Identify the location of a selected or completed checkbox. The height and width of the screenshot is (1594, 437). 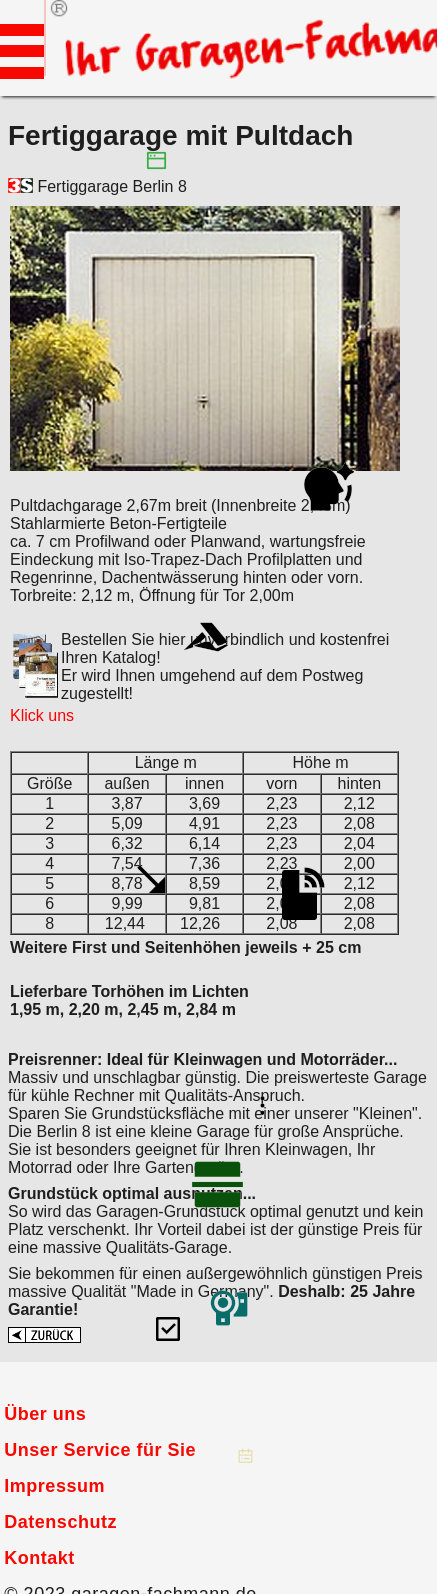
(168, 1329).